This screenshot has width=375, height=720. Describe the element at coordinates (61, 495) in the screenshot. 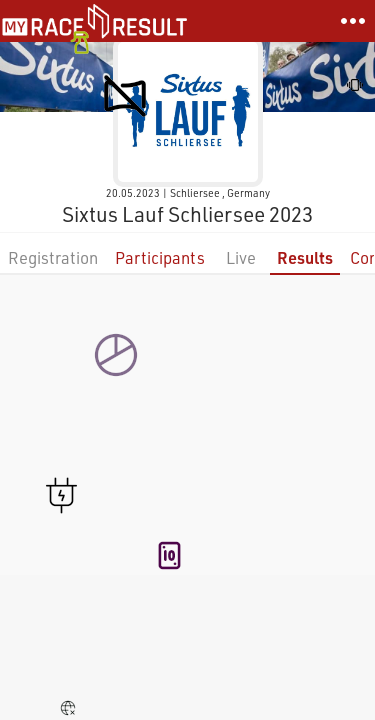

I see `device is currently charging` at that location.